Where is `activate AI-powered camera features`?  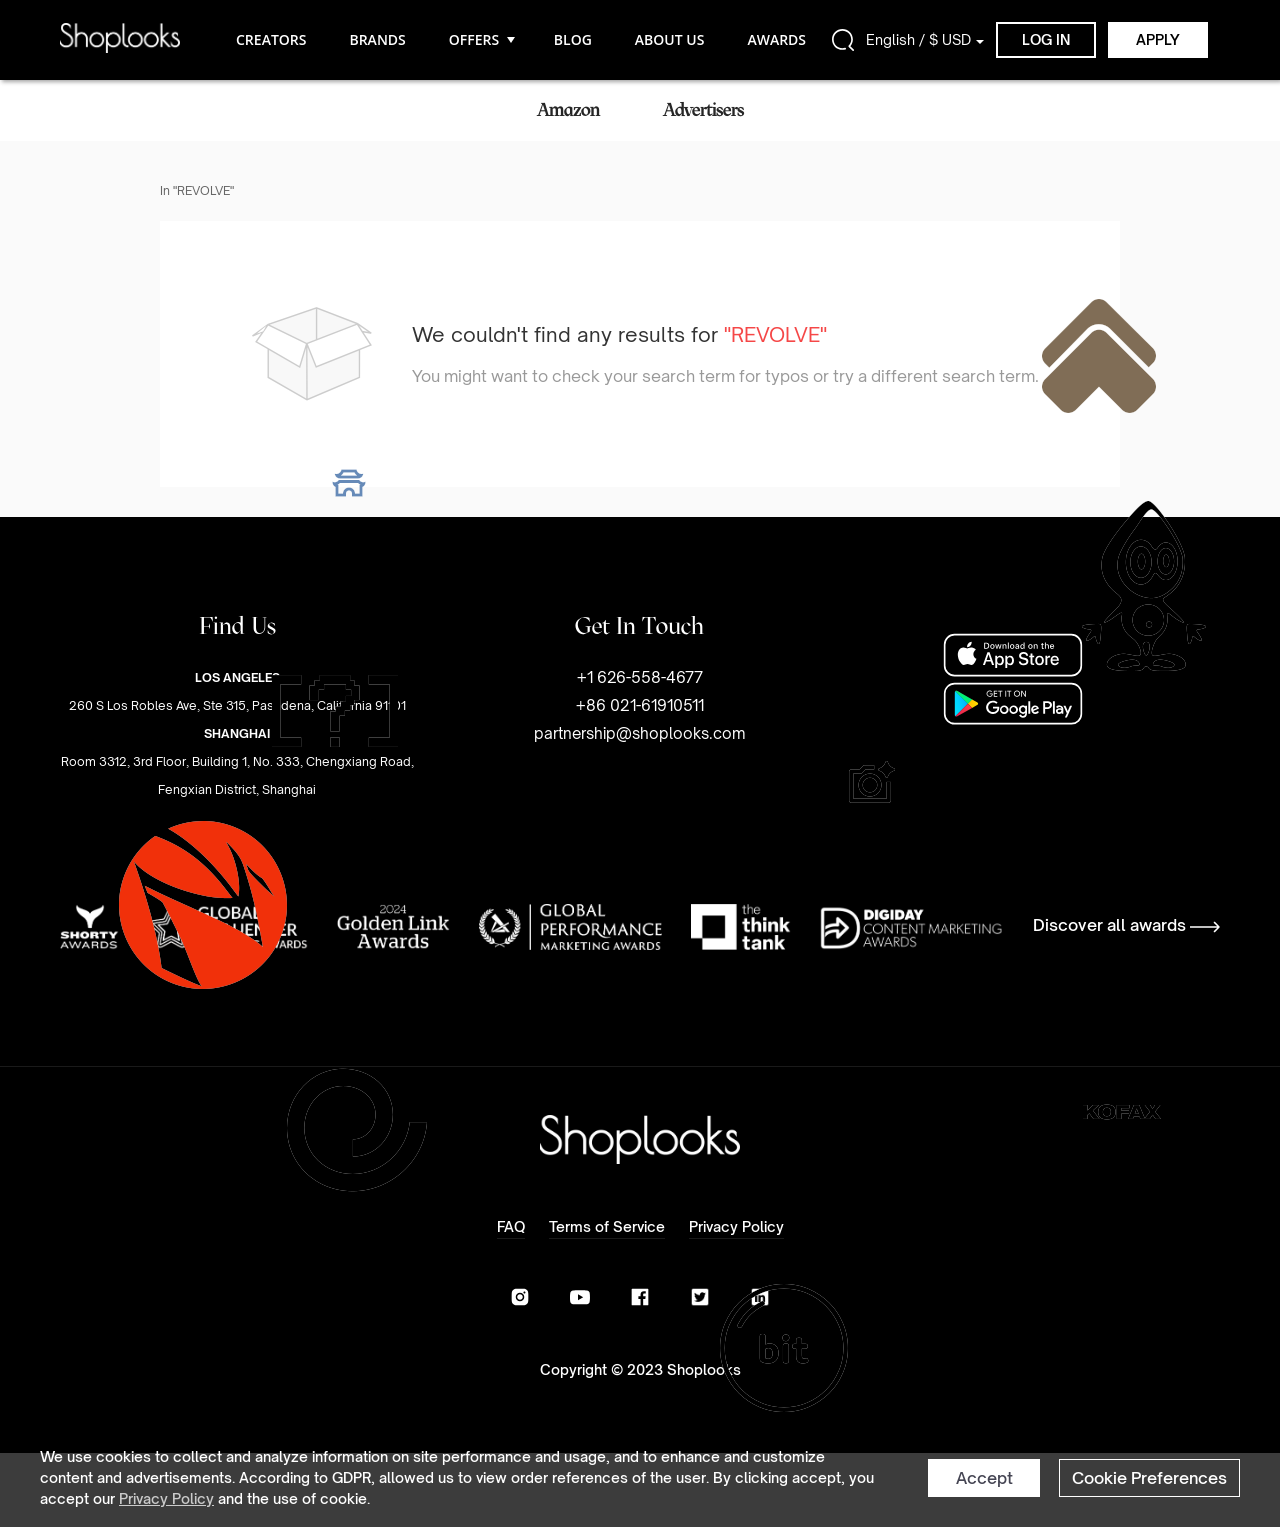
activate AI-powered camera features is located at coordinates (870, 784).